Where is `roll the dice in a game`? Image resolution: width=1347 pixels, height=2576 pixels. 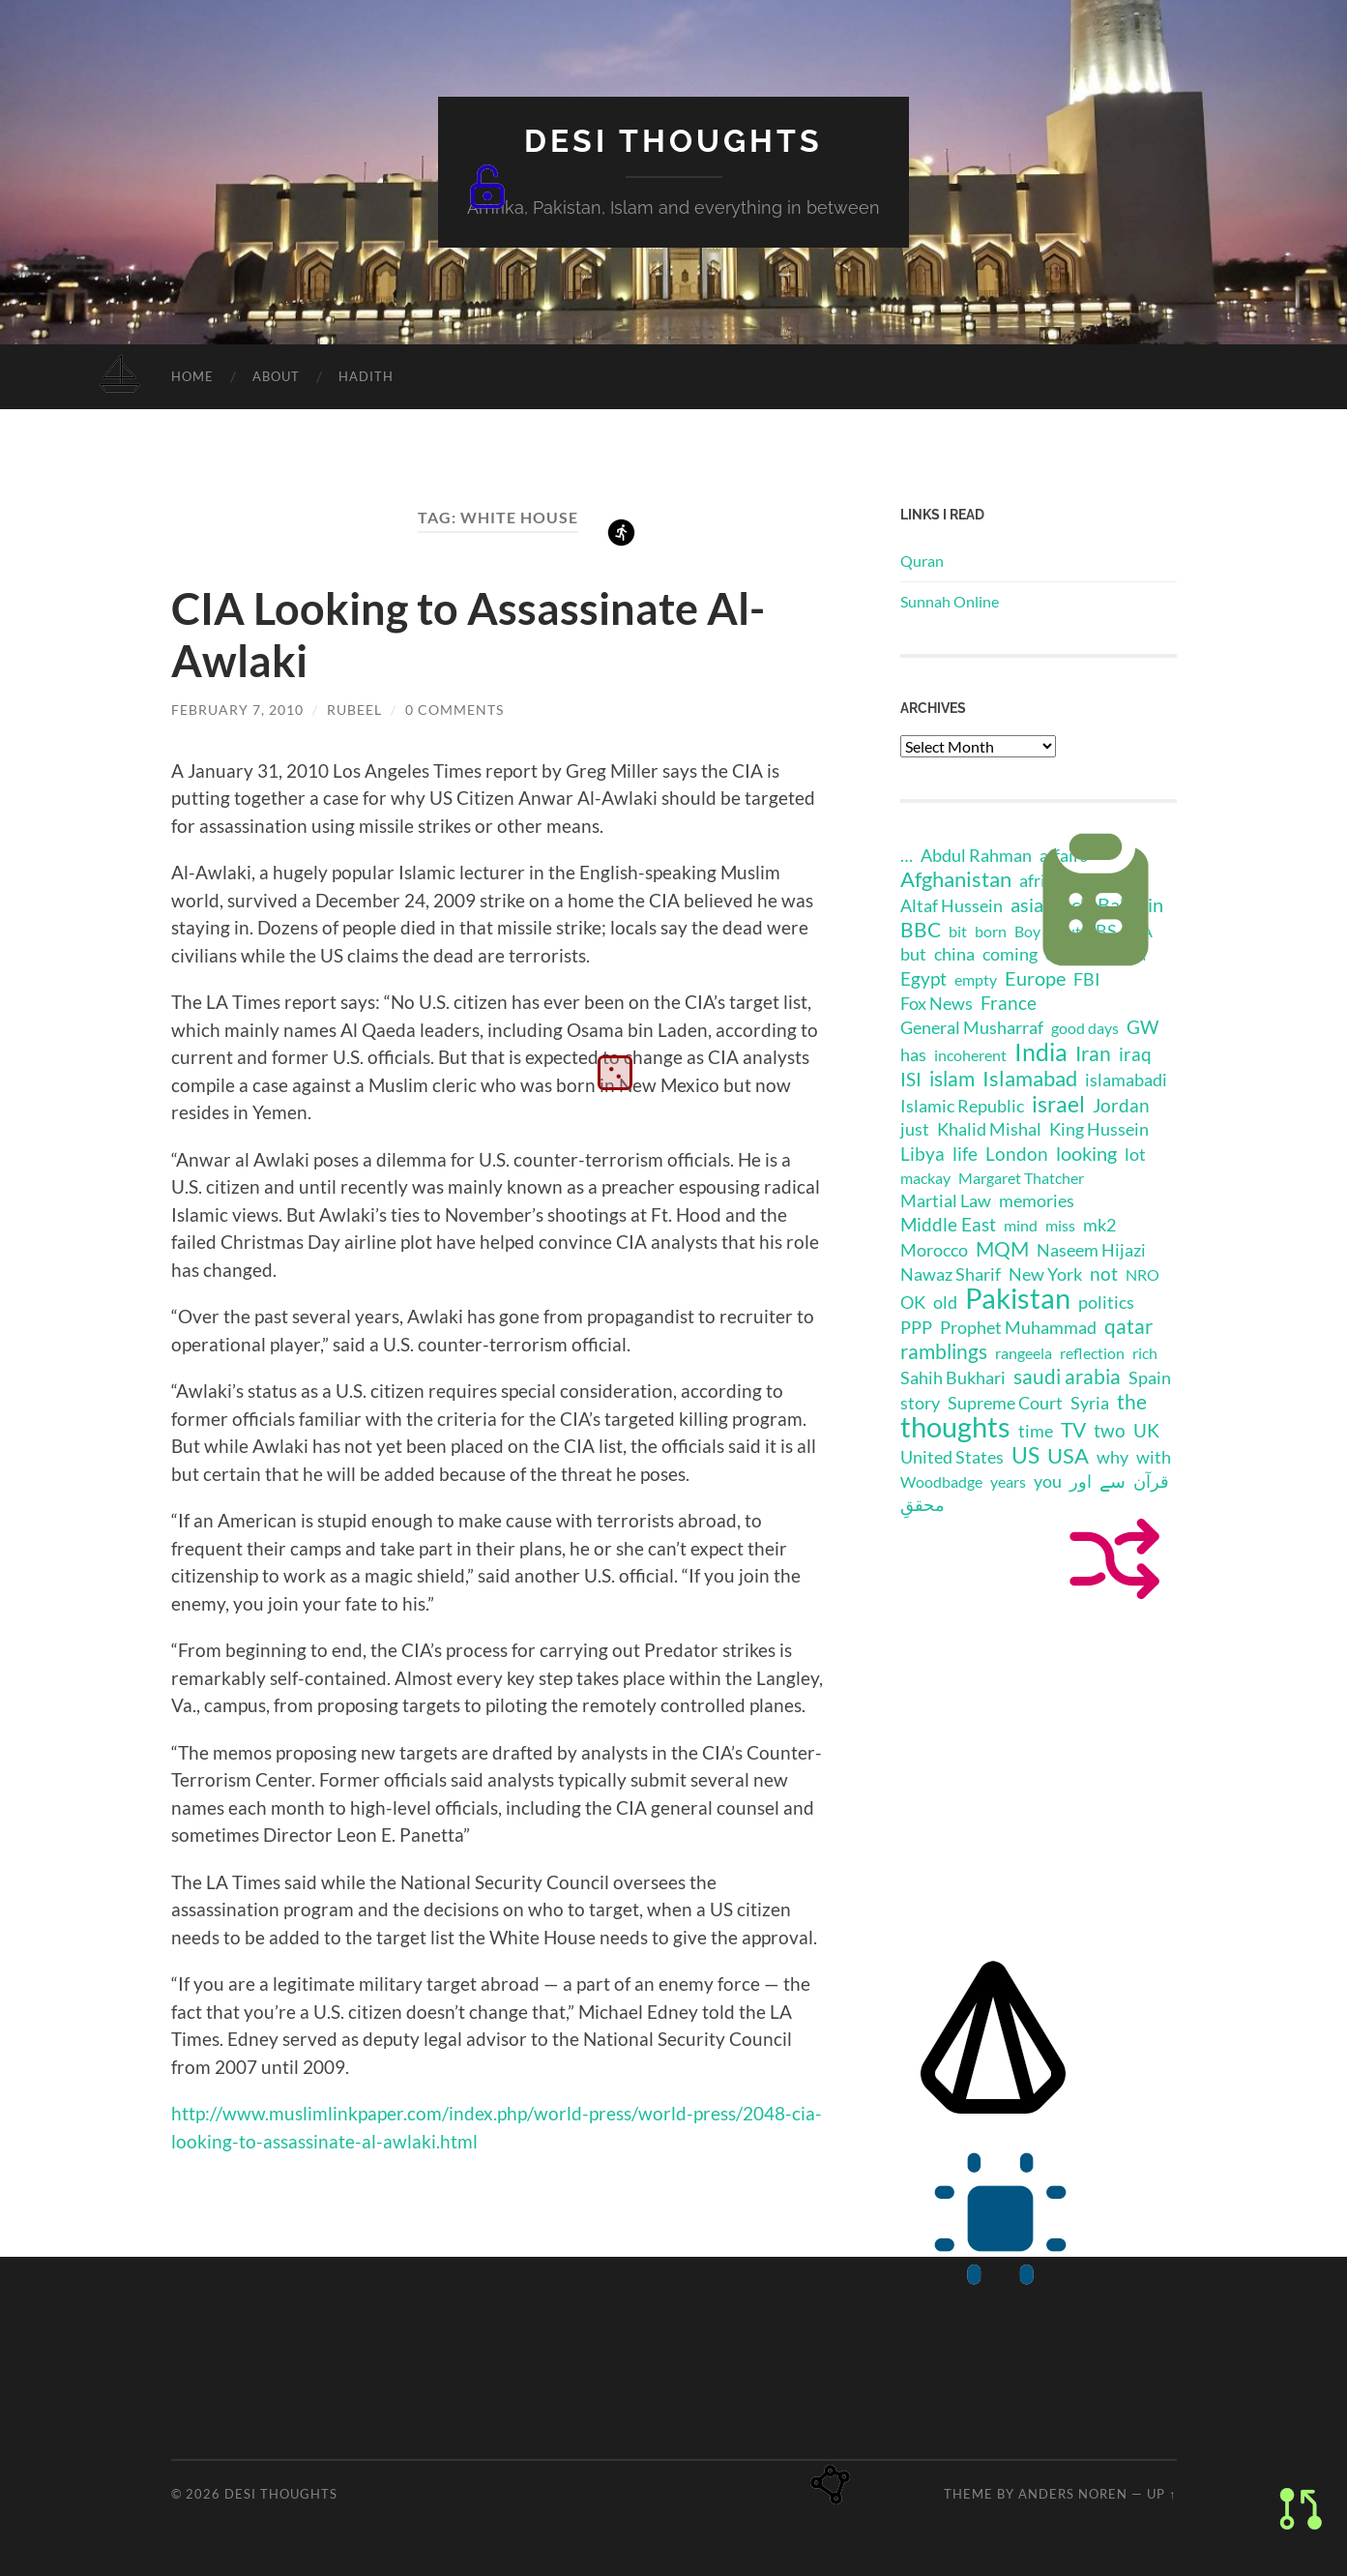
roll the dice in a game is located at coordinates (615, 1073).